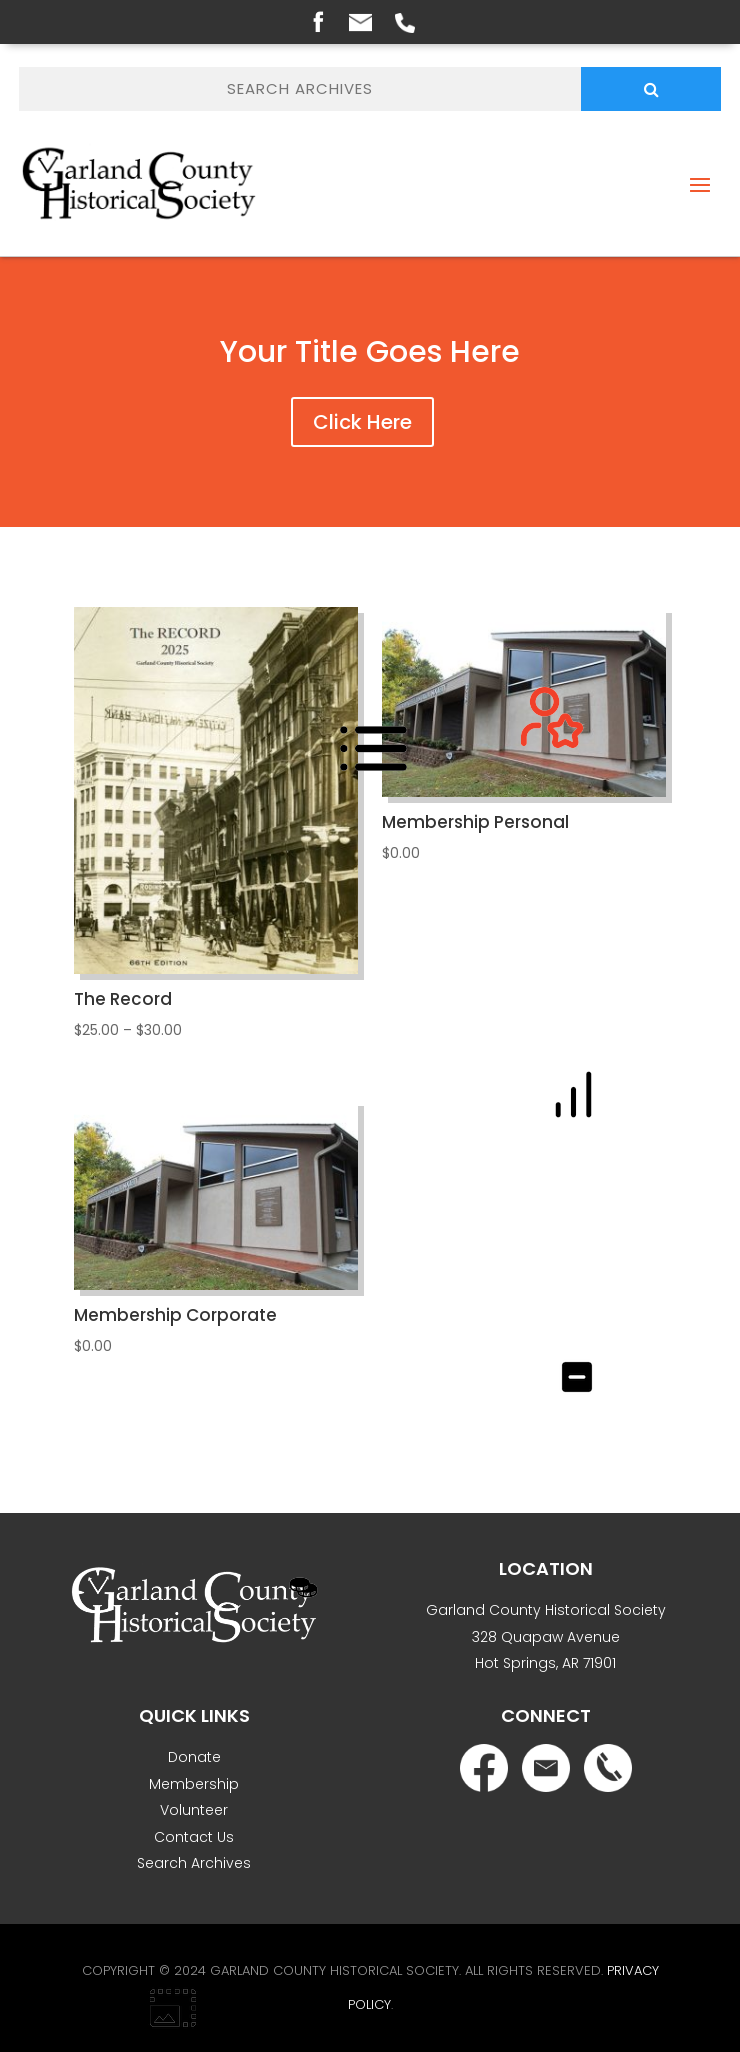  I want to click on view favorite or starred user, so click(550, 716).